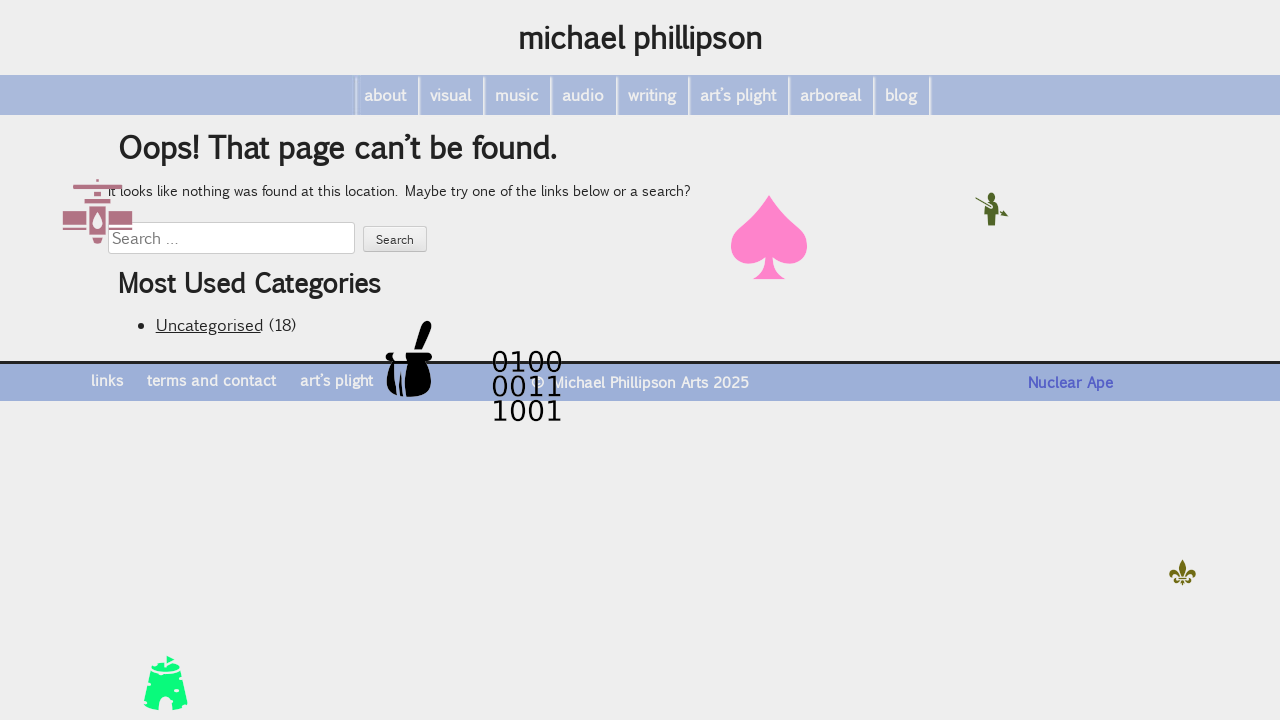  What do you see at coordinates (1182, 572) in the screenshot?
I see `decorative emblem representing French or royal heritage` at bounding box center [1182, 572].